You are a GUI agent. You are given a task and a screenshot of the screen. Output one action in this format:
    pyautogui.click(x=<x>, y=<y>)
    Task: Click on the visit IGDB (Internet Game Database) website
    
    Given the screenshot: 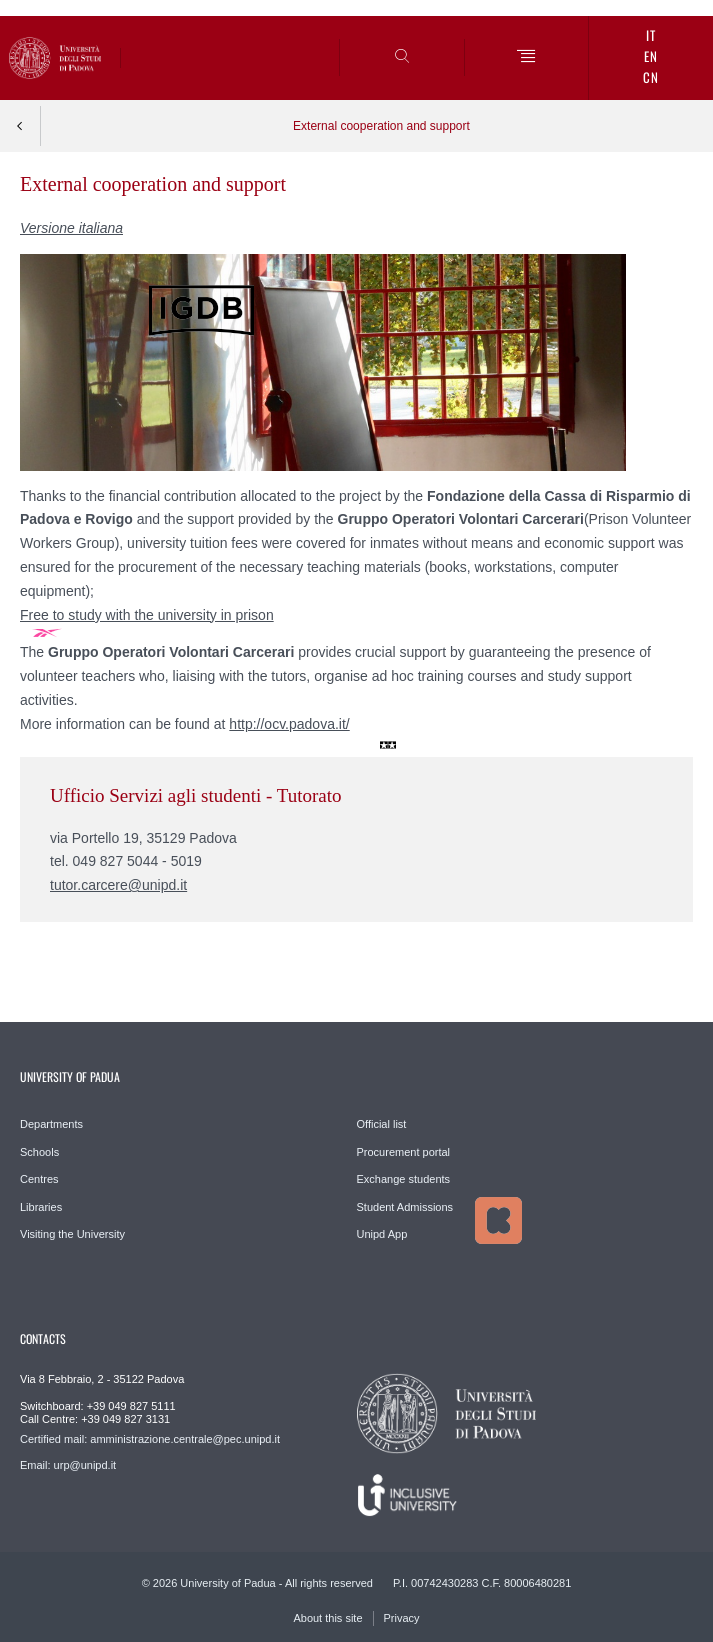 What is the action you would take?
    pyautogui.click(x=201, y=310)
    